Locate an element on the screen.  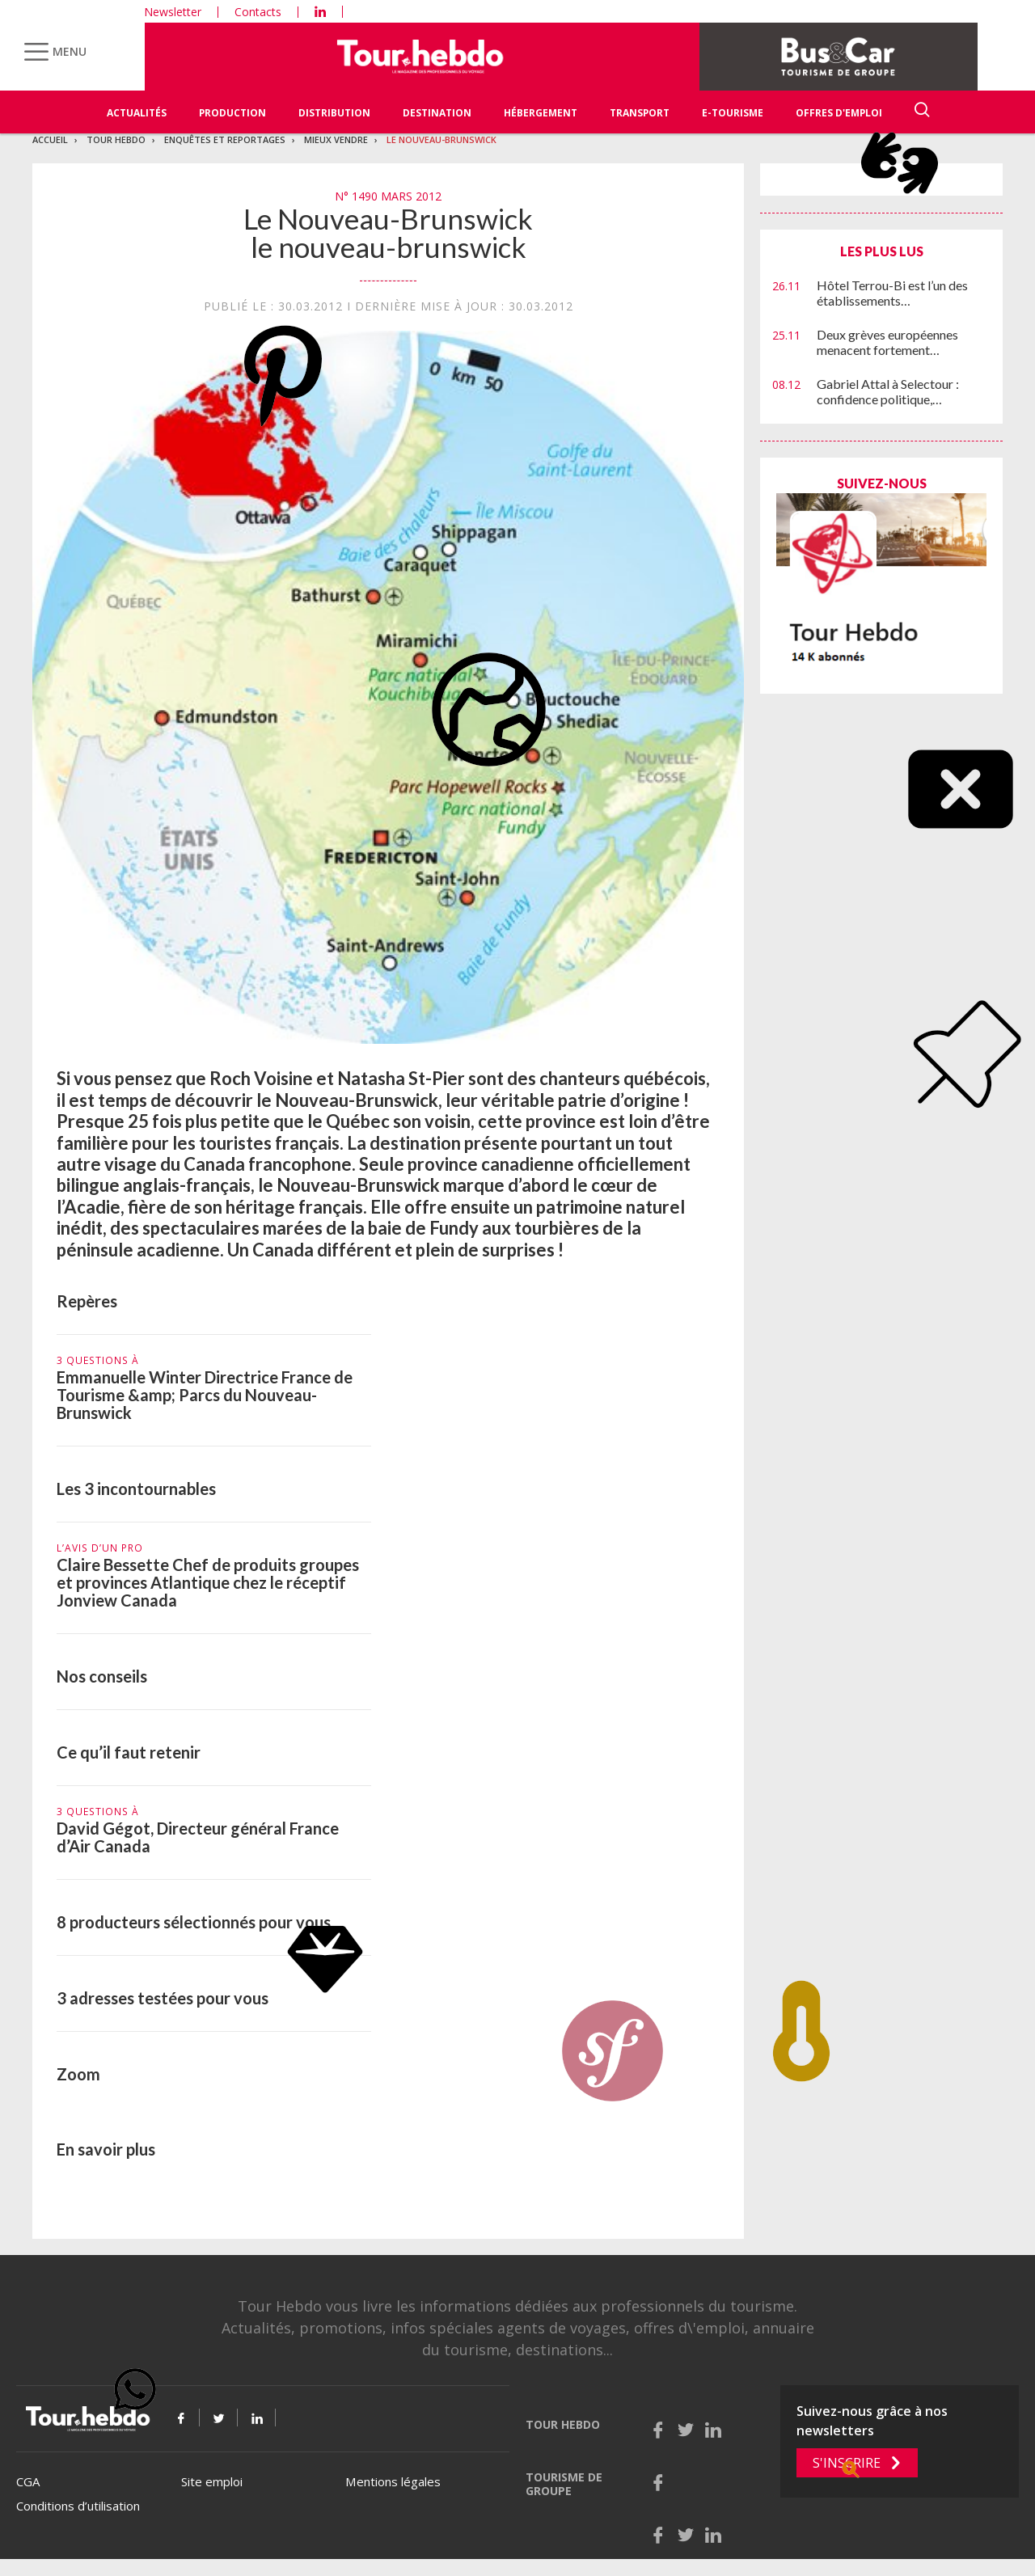
access ASL interpretation services is located at coordinates (899, 163).